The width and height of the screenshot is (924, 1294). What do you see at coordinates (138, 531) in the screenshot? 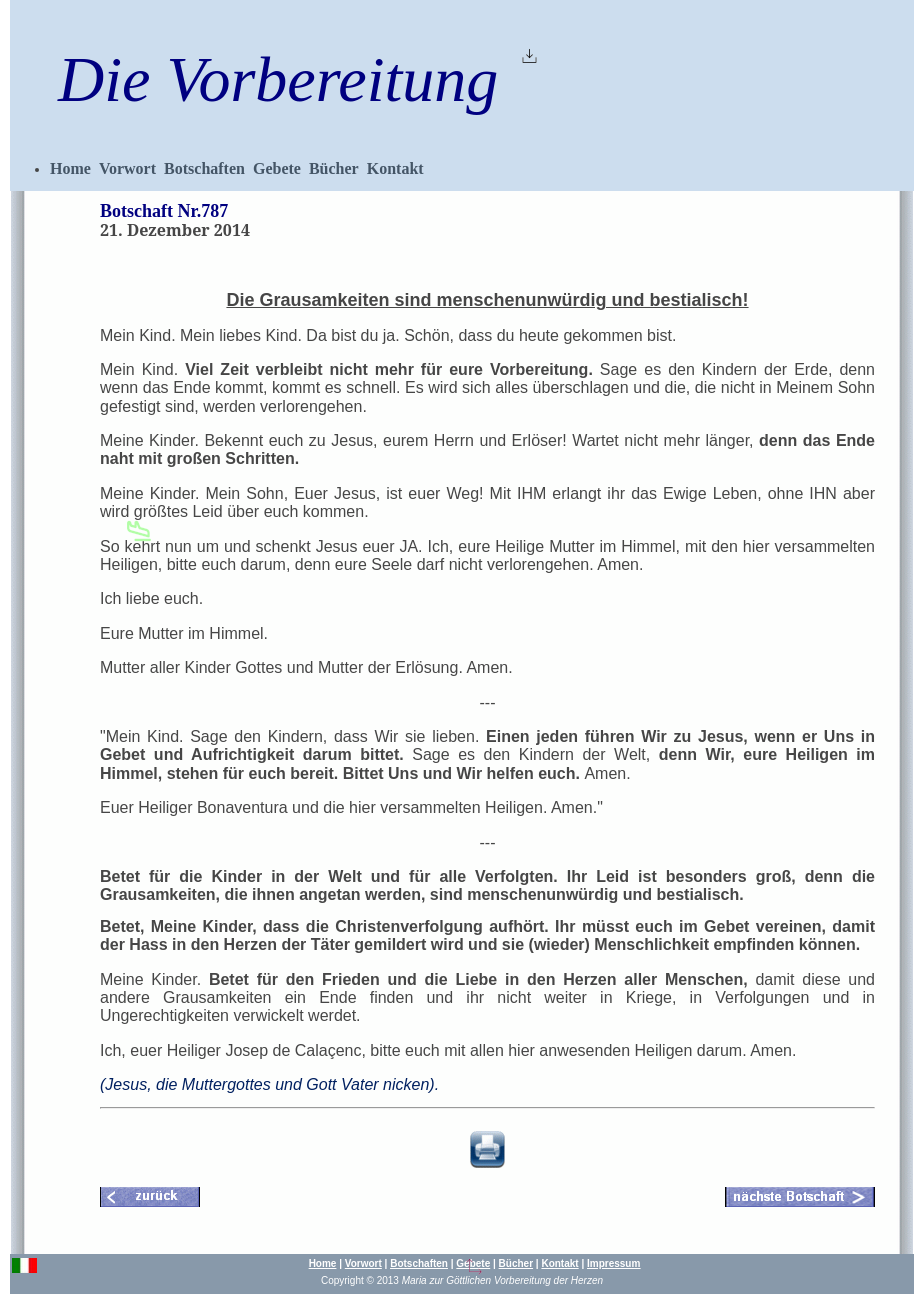
I see `indicates flight arrival status` at bounding box center [138, 531].